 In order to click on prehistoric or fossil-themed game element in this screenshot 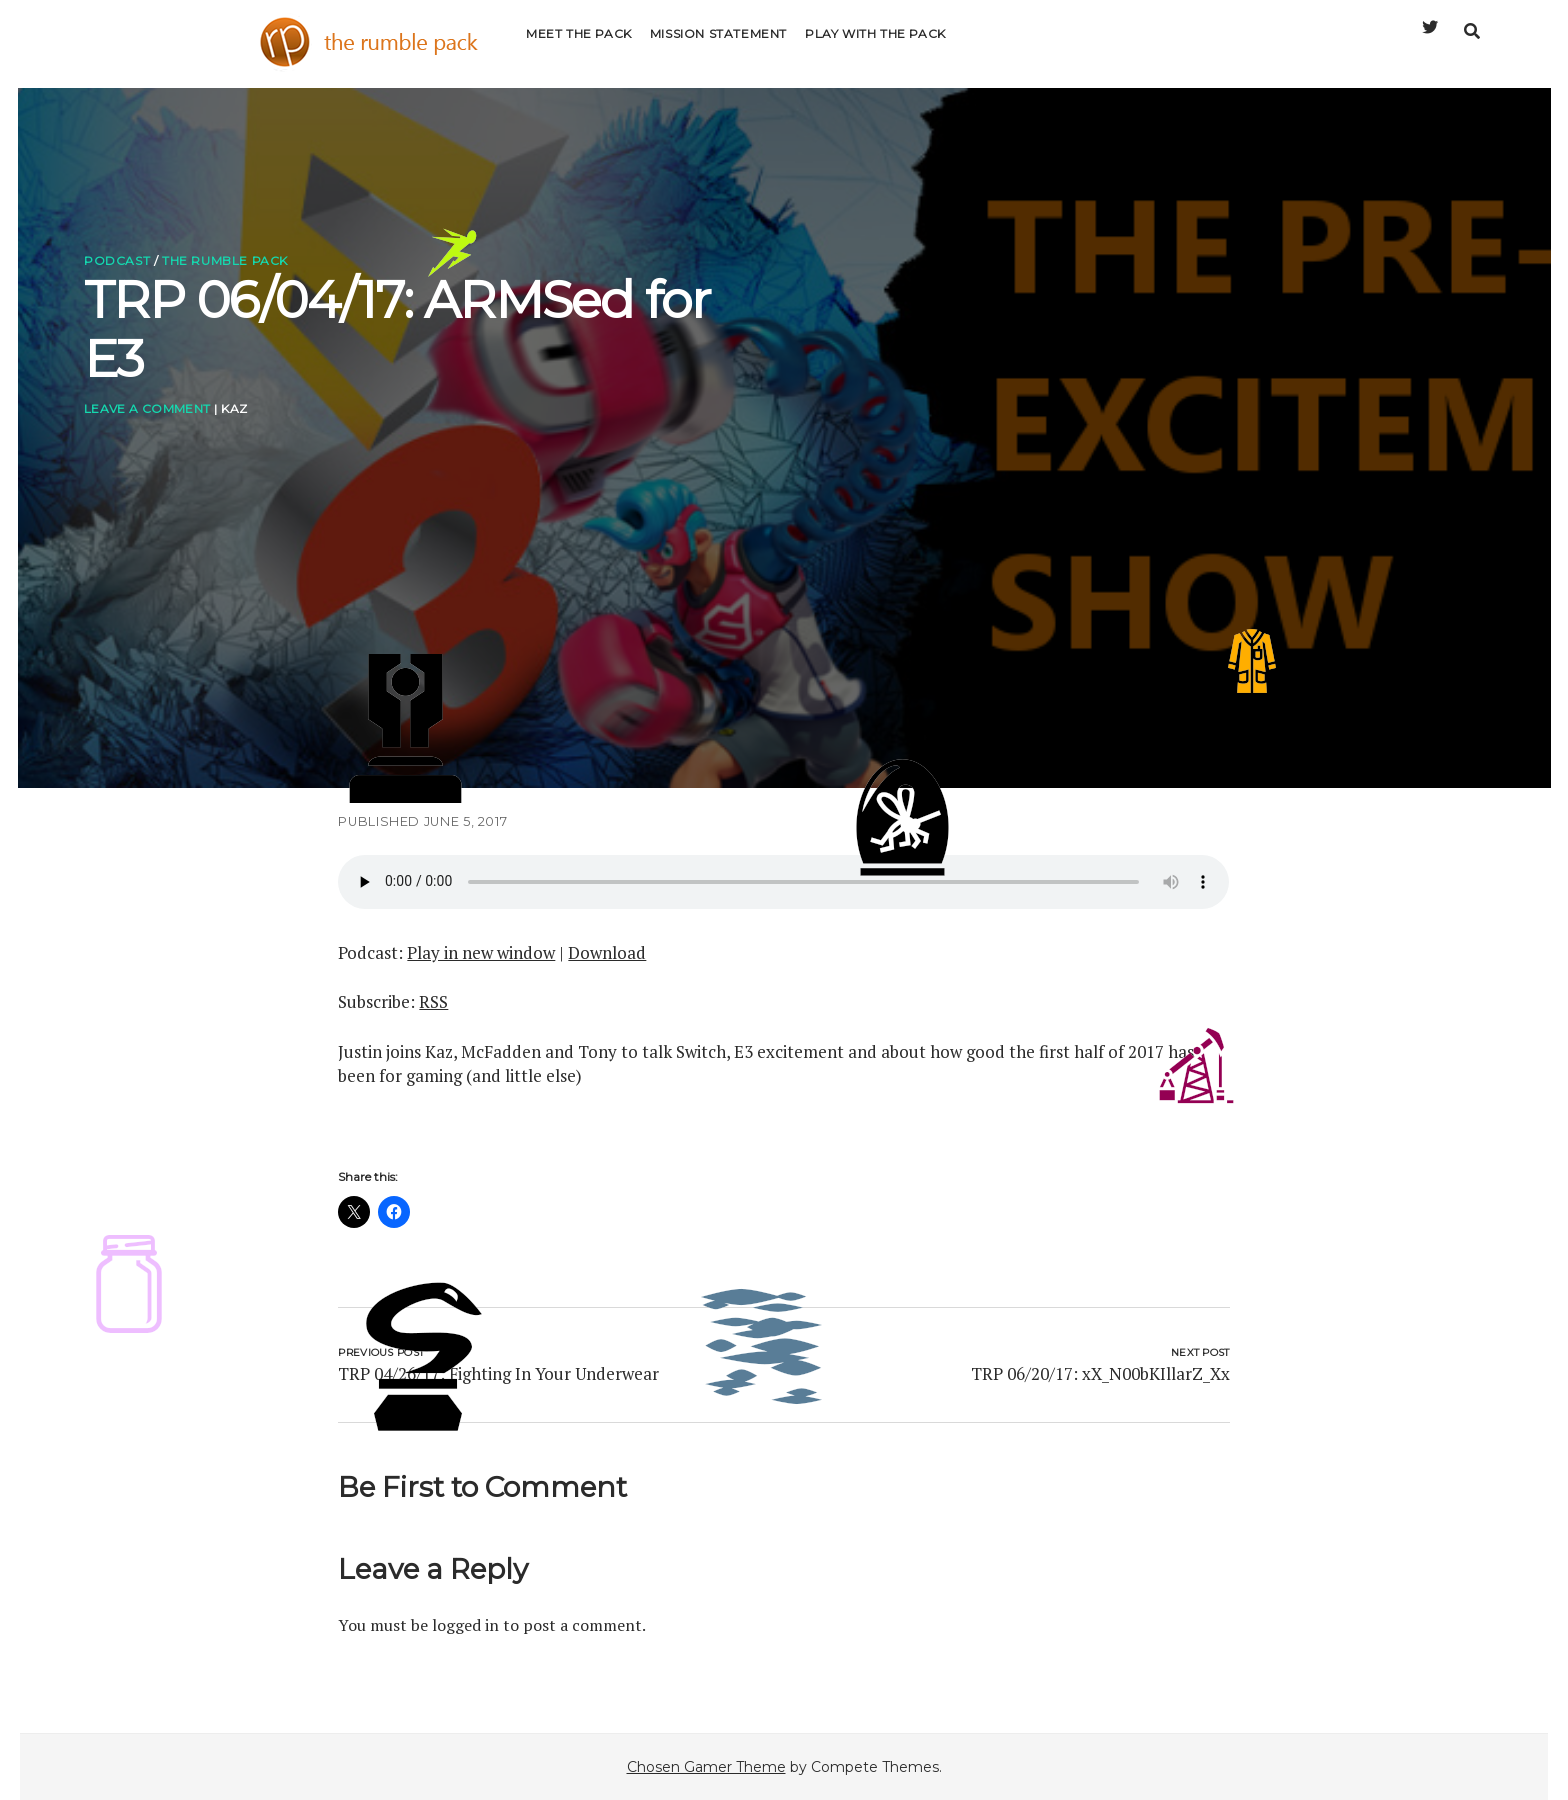, I will do `click(902, 817)`.